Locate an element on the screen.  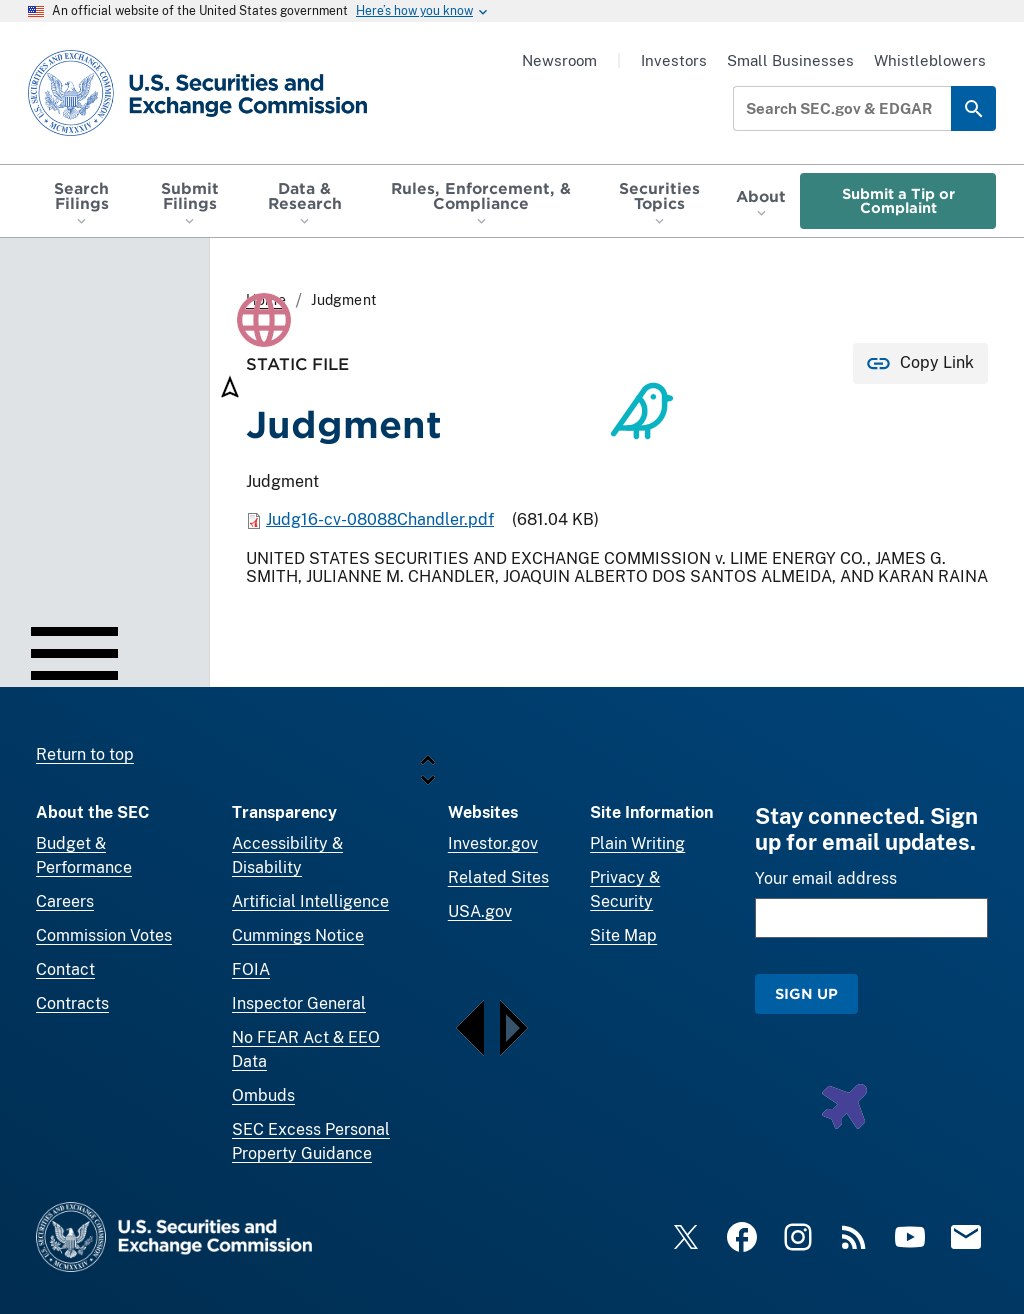
expand to show more content is located at coordinates (428, 770).